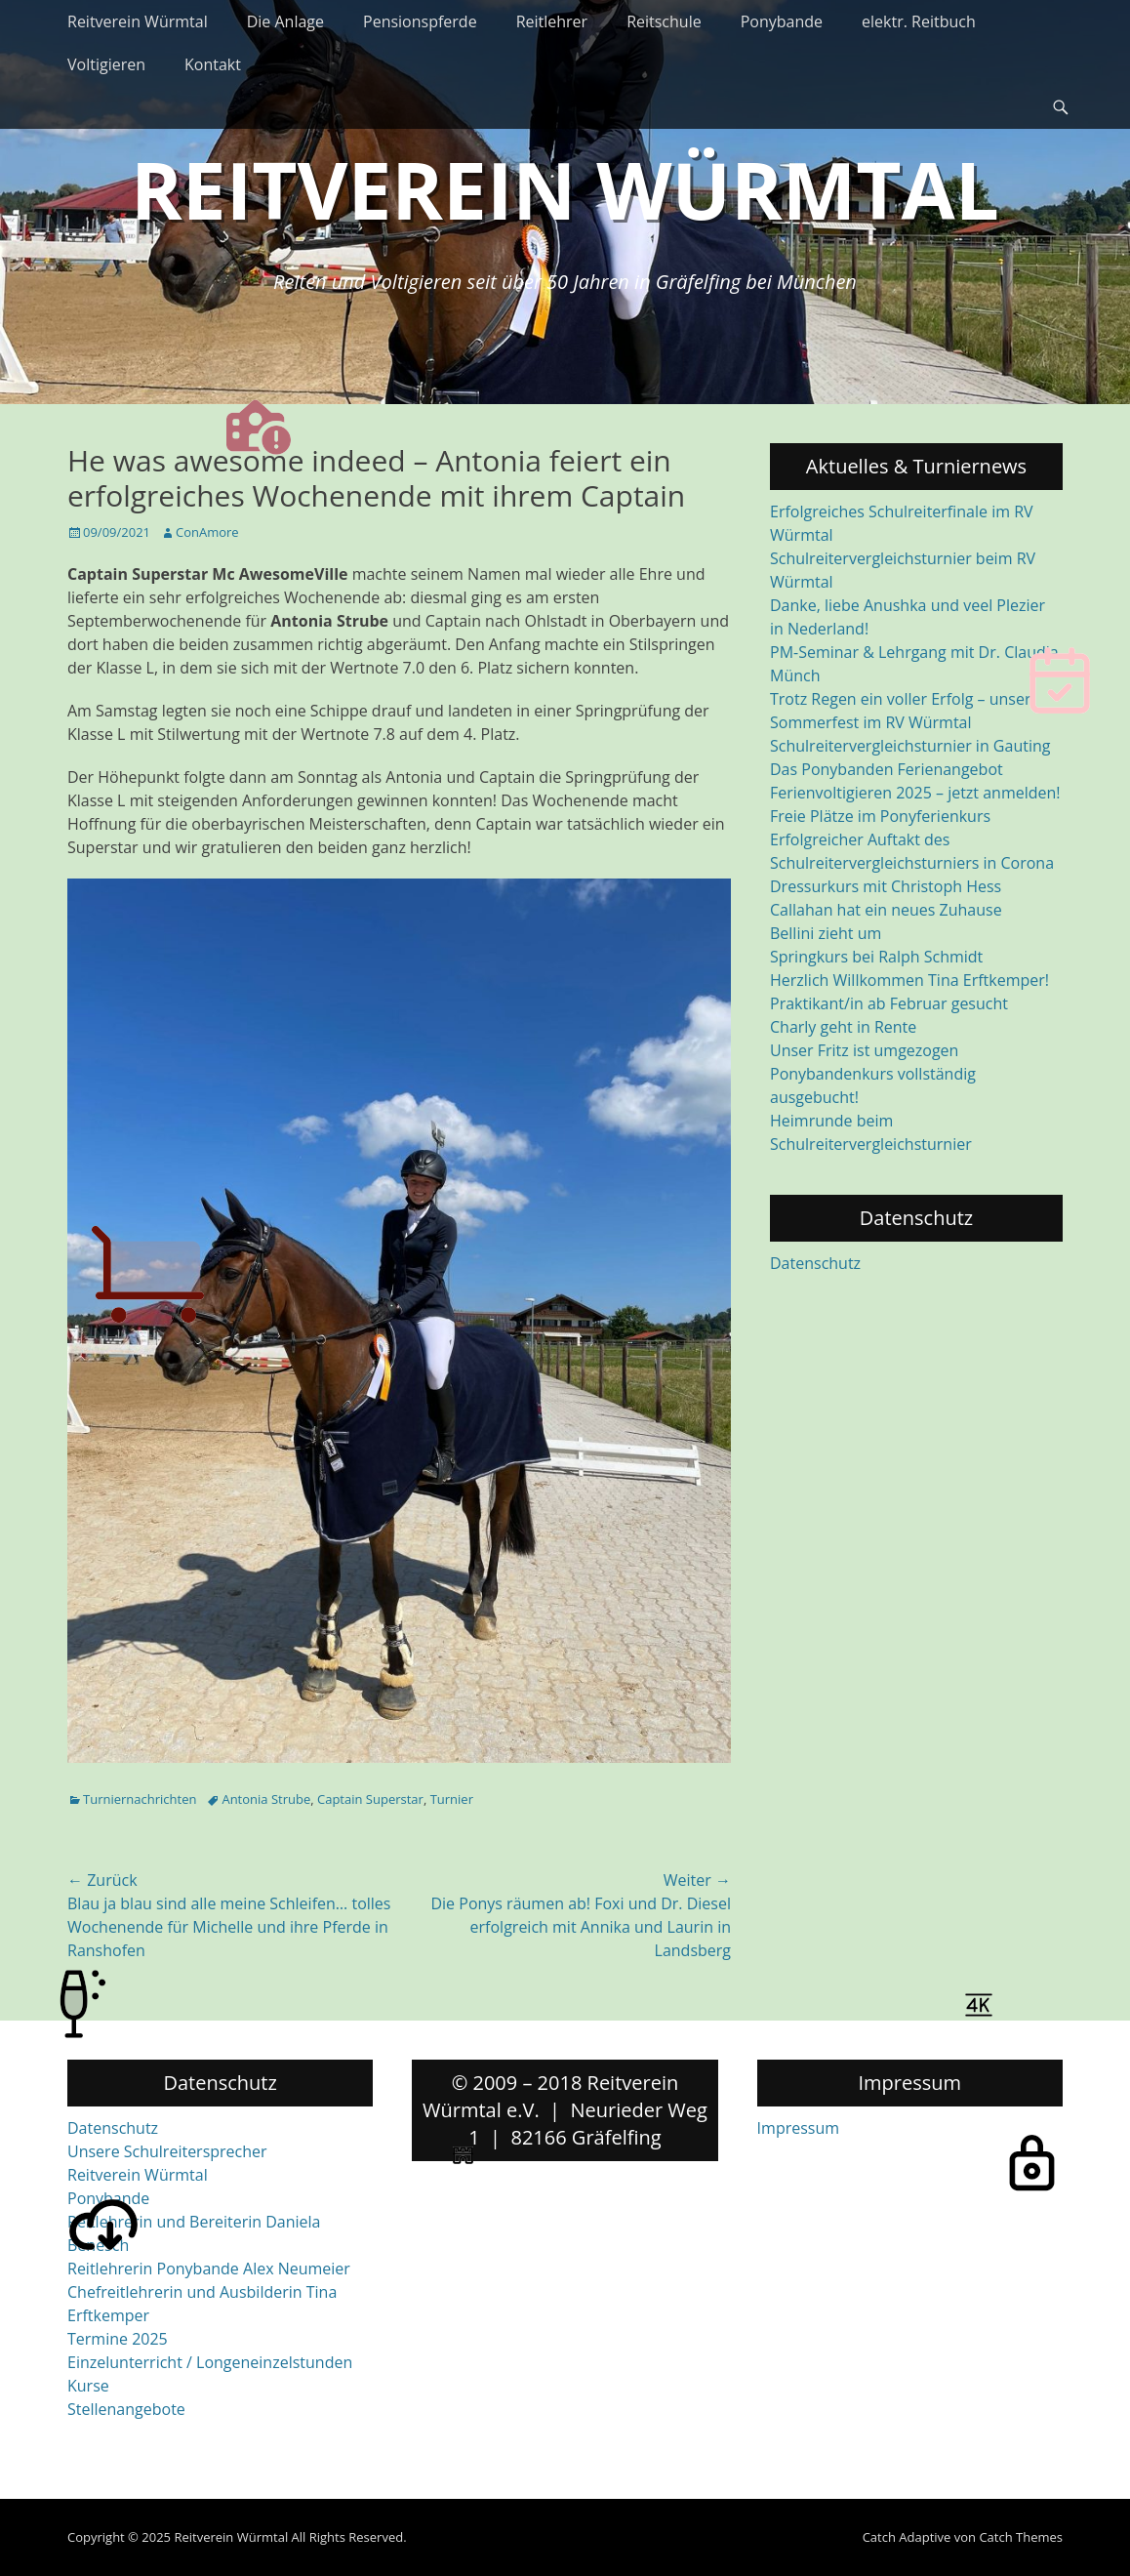 This screenshot has height=2576, width=1130. I want to click on access castle or fortress-themed content, so click(463, 2154).